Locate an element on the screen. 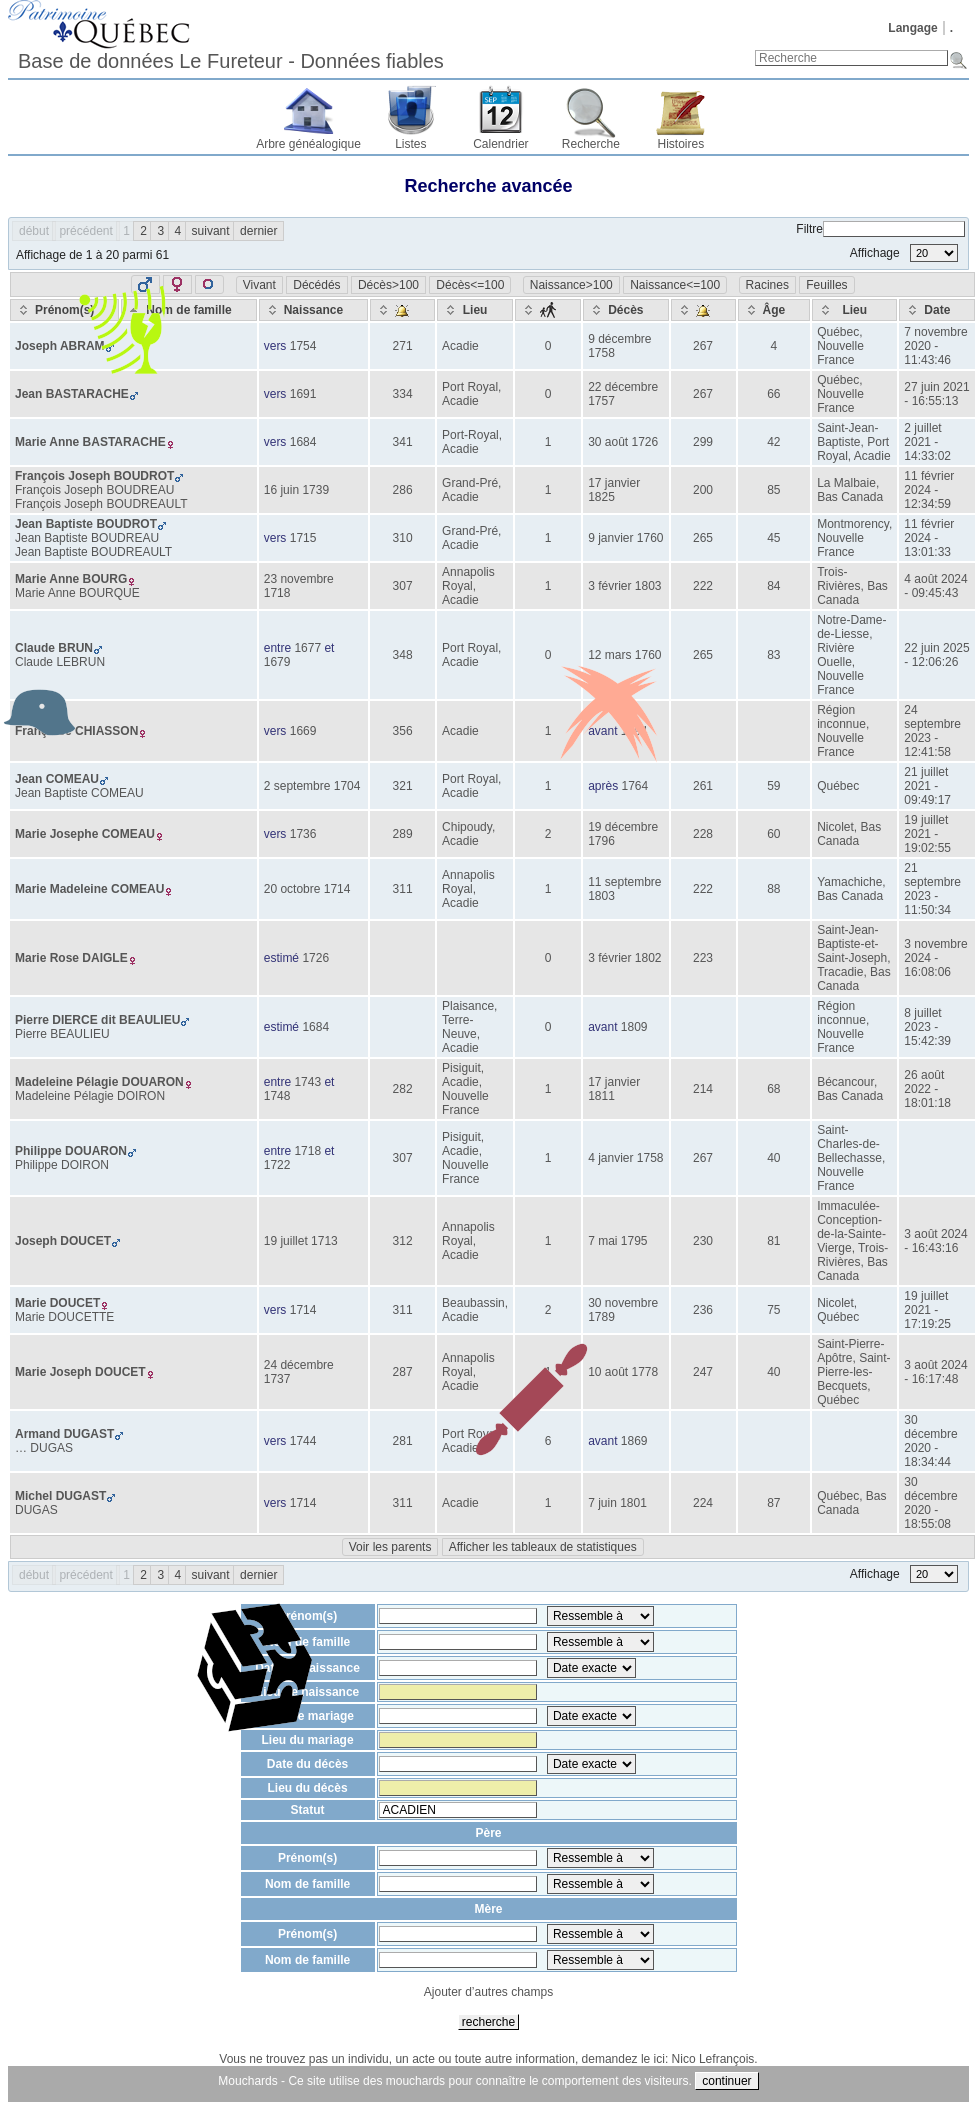 Image resolution: width=977 pixels, height=2123 pixels. access puzzle or jigsaw game is located at coordinates (254, 1667).